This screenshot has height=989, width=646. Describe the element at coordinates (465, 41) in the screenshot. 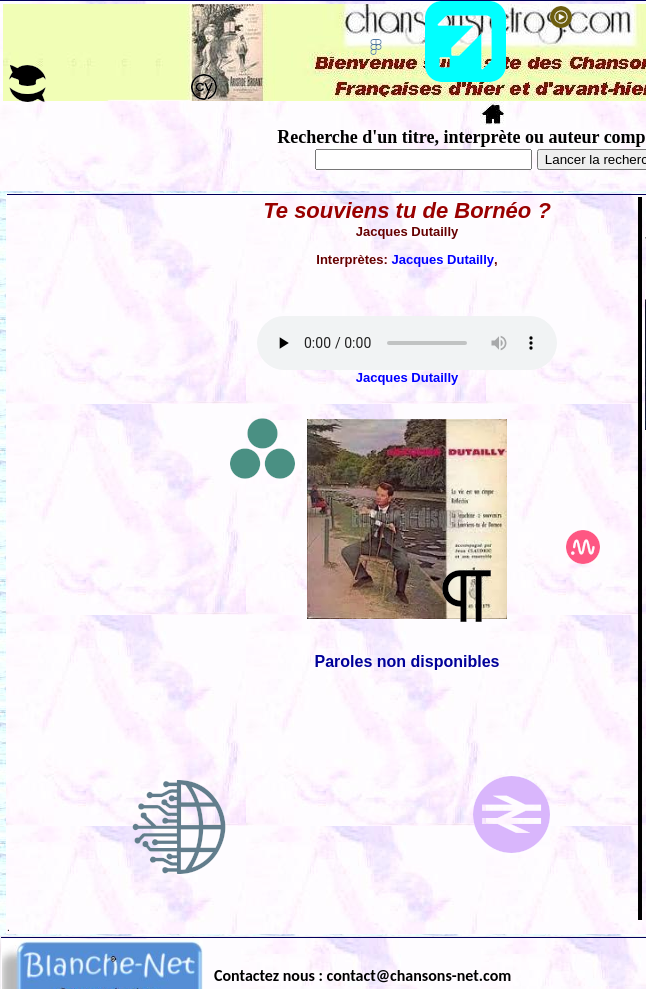

I see `open the Expedia travel booking app` at that location.